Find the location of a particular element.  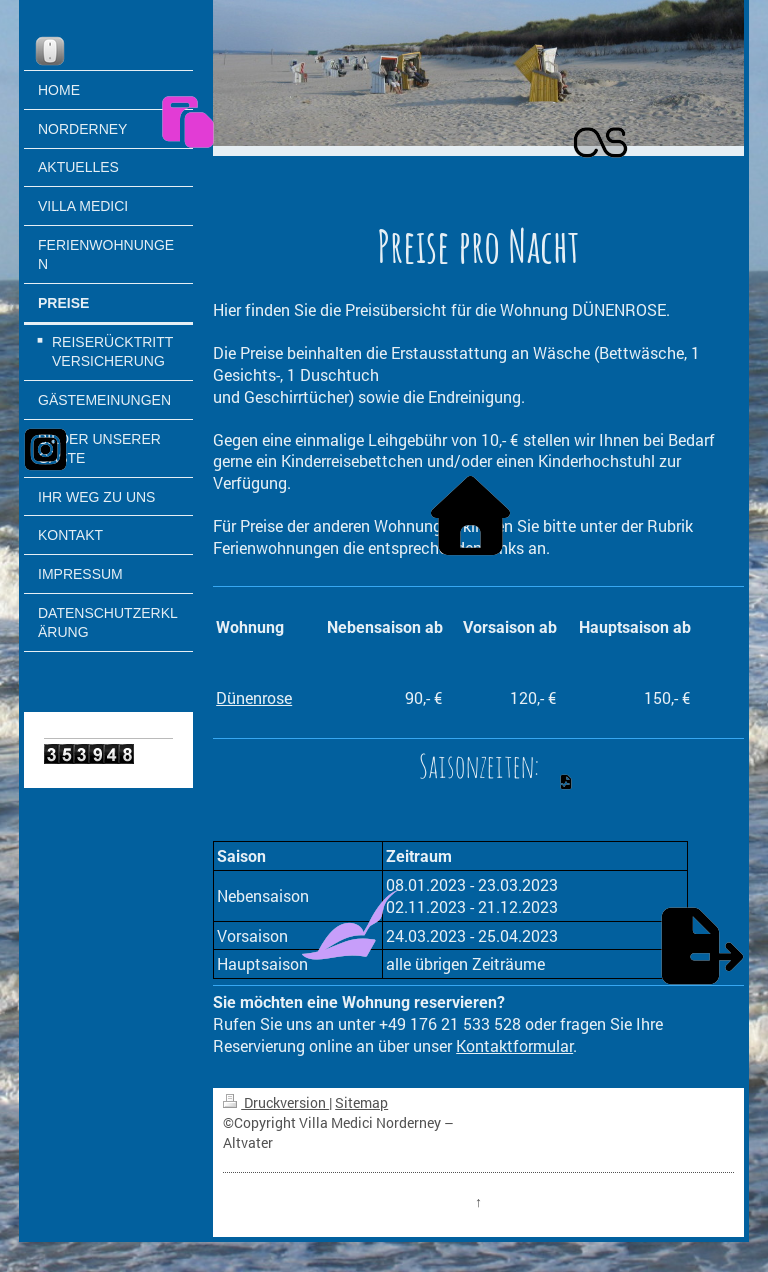

open Instagram app is located at coordinates (45, 449).